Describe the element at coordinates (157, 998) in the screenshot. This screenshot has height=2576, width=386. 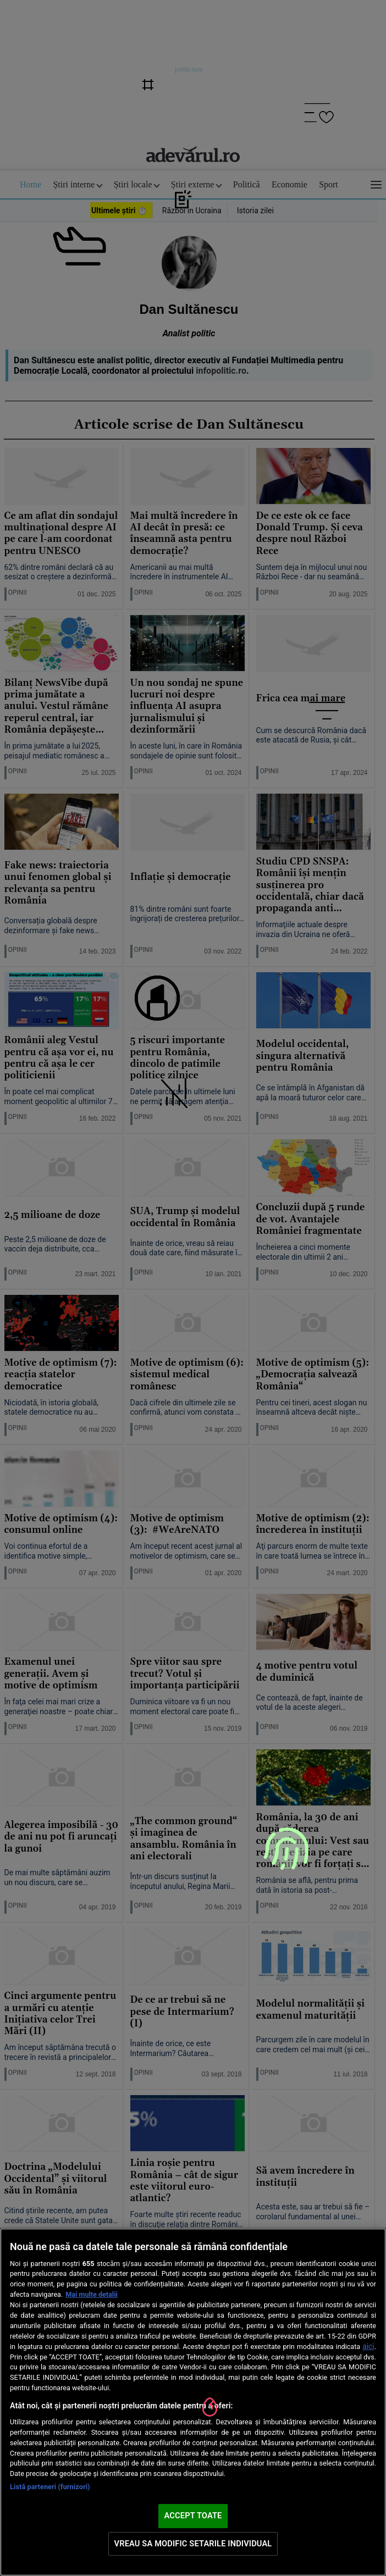
I see `activate highlighter tool for text markup` at that location.